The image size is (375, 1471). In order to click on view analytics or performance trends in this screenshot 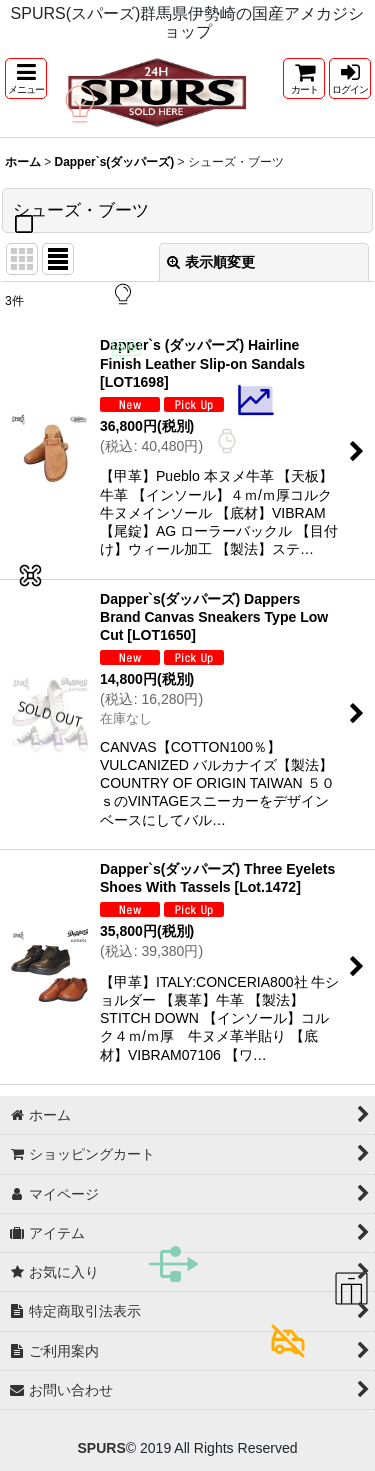, I will do `click(256, 400)`.